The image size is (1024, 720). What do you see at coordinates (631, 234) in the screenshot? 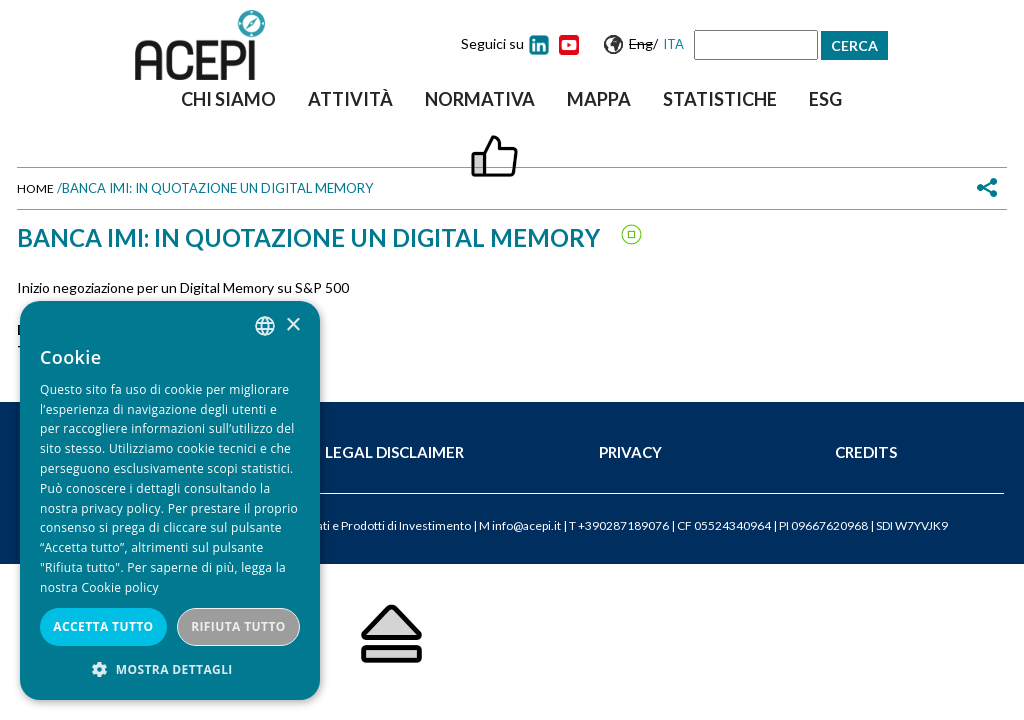
I see `stop media playback` at bounding box center [631, 234].